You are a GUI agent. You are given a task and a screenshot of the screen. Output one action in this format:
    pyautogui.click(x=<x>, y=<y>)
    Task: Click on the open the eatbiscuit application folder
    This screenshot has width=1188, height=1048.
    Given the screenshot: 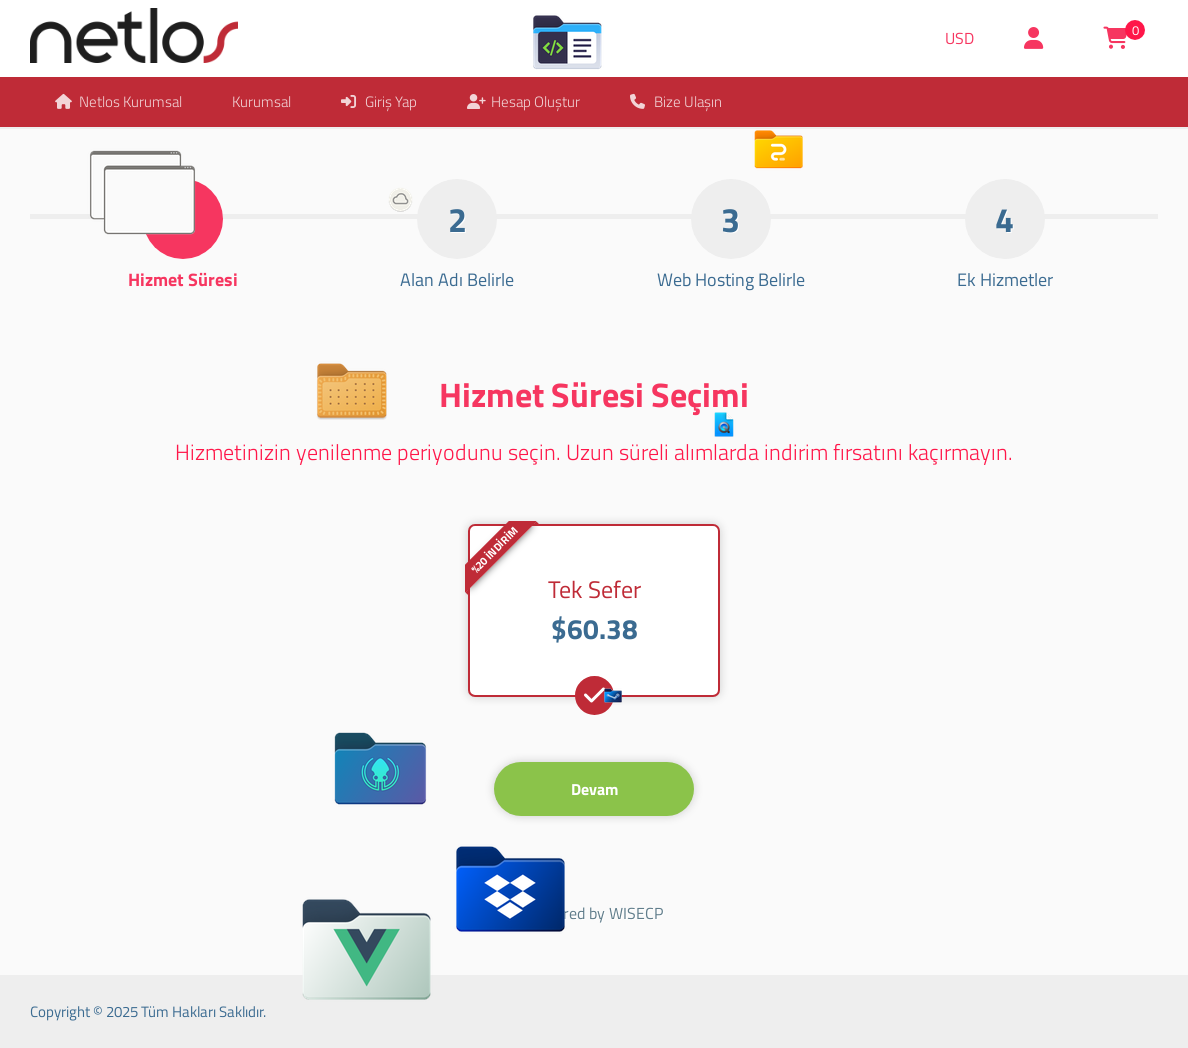 What is the action you would take?
    pyautogui.click(x=351, y=392)
    